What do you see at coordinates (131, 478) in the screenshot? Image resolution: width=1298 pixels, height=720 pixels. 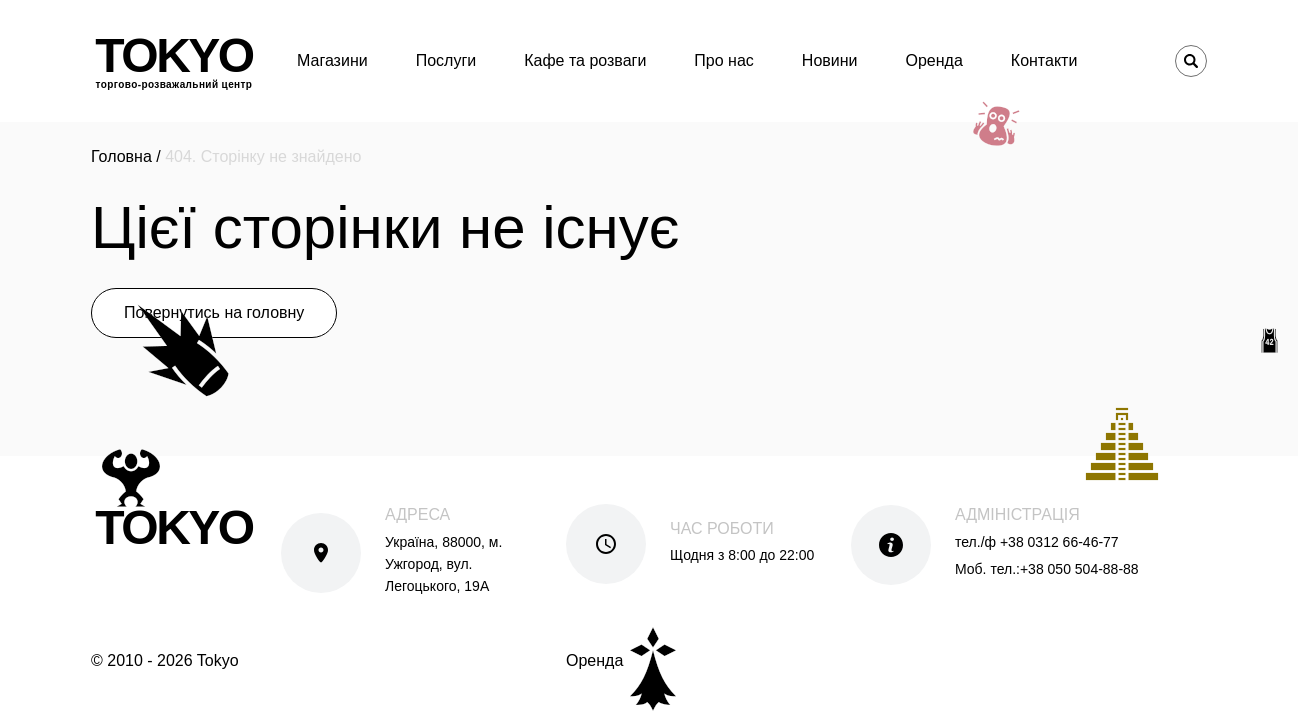 I see `view strength or fitness stats` at bounding box center [131, 478].